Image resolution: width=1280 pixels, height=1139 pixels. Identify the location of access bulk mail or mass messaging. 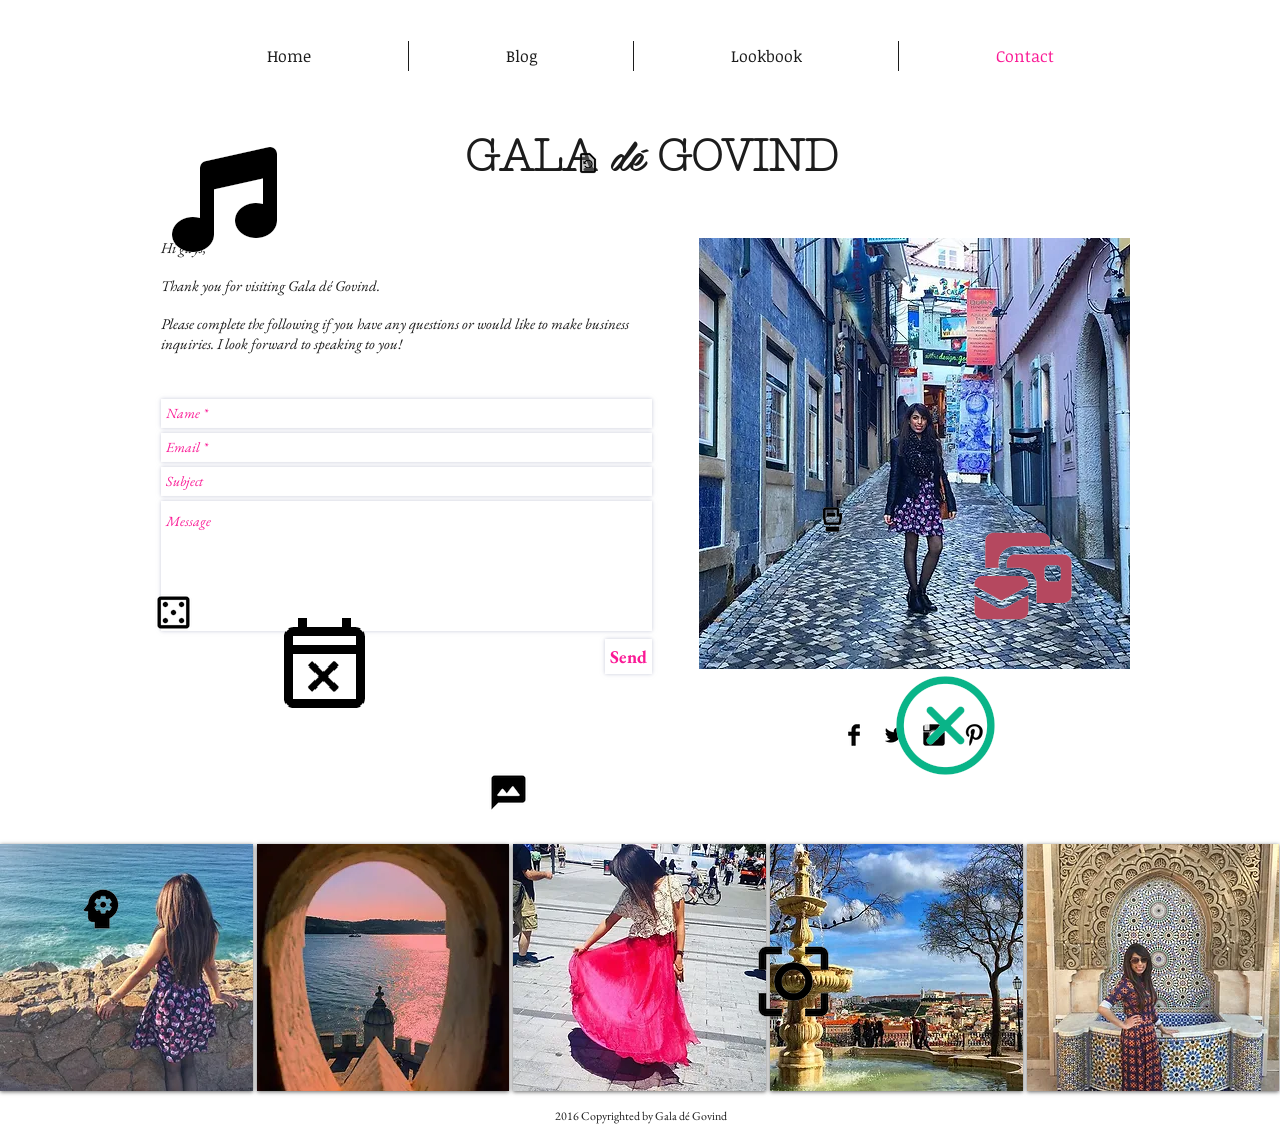
(1023, 576).